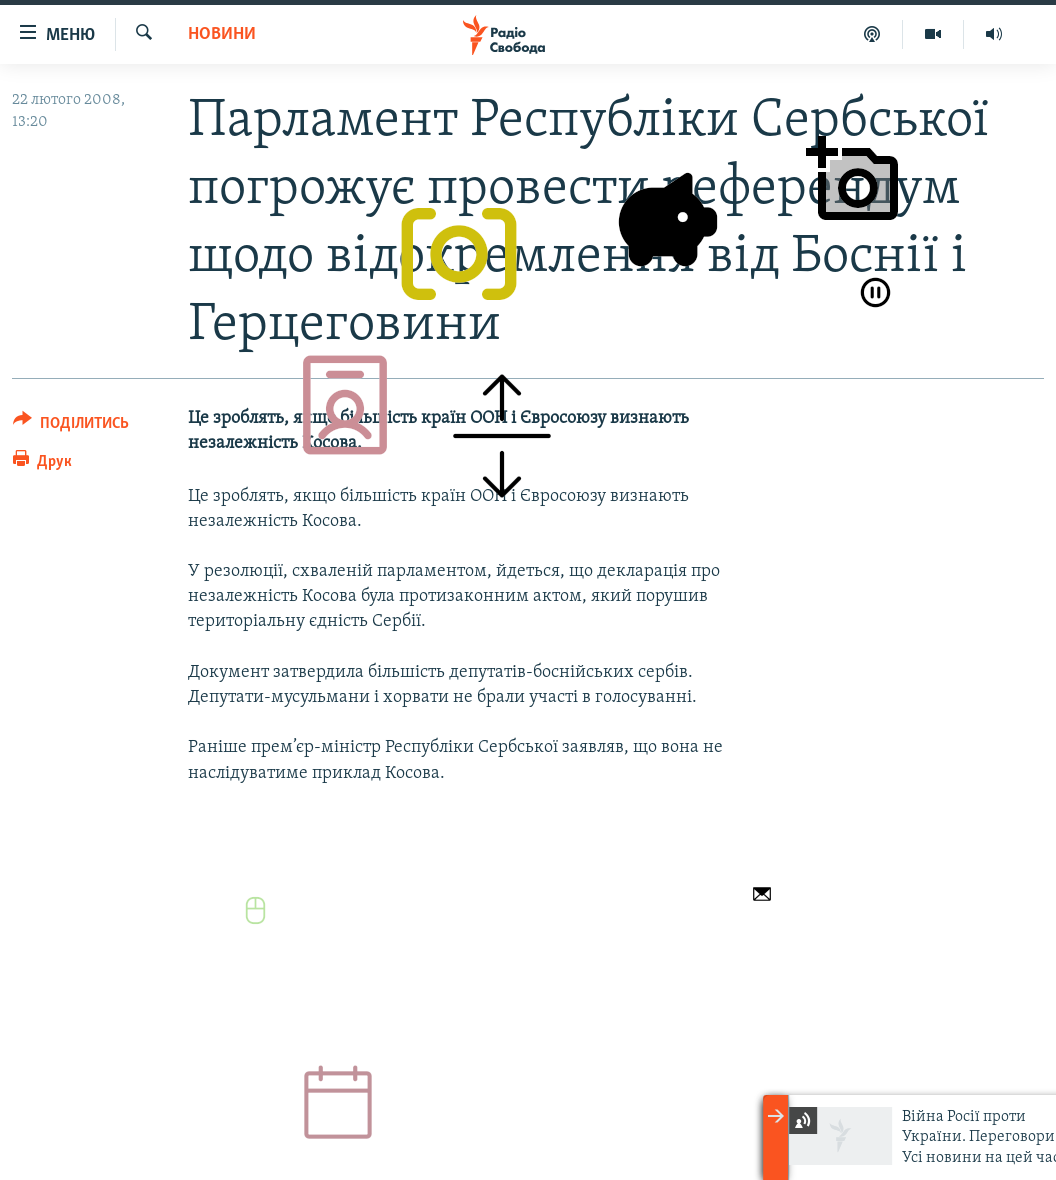 Image resolution: width=1056 pixels, height=1180 pixels. Describe the element at coordinates (502, 436) in the screenshot. I see `expand content vertically` at that location.